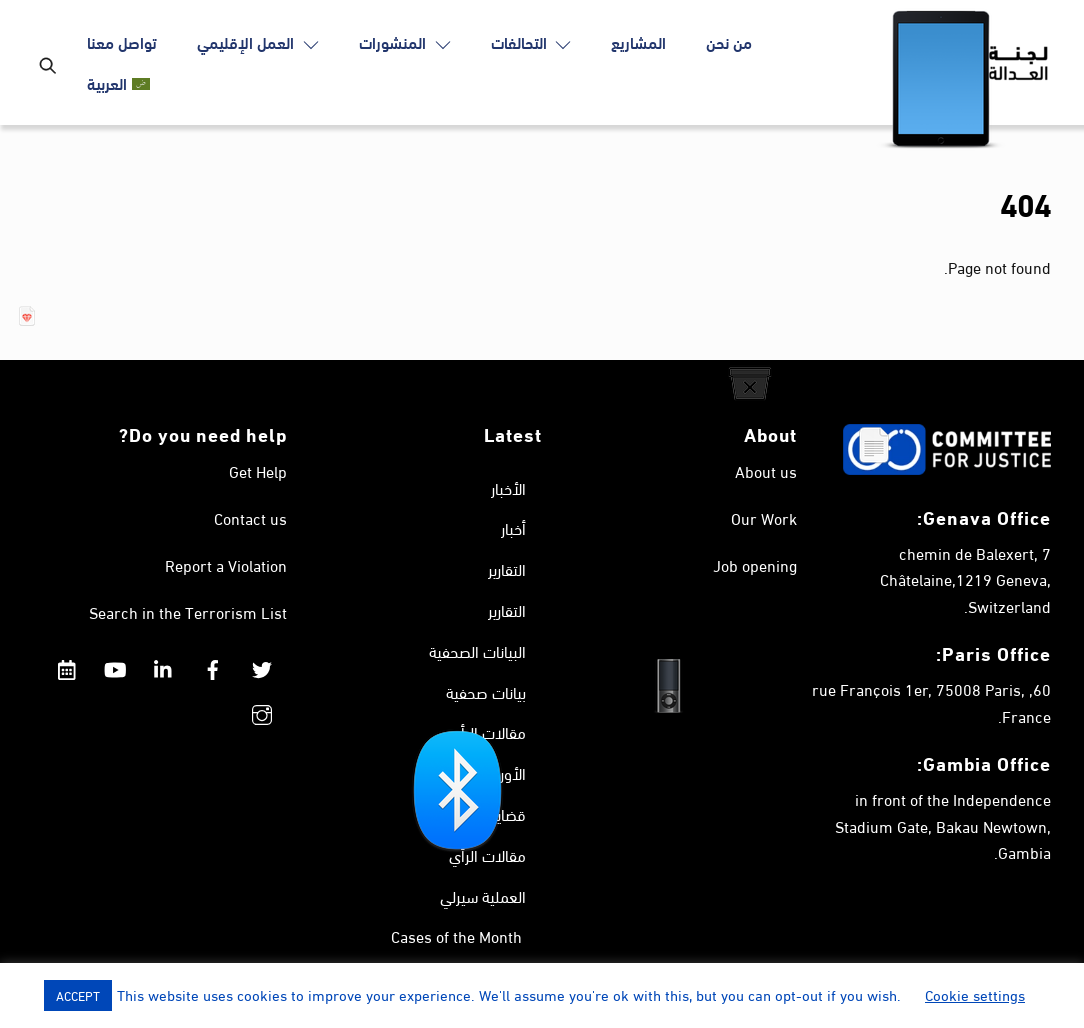  I want to click on a ruby programming language source file, so click(27, 316).